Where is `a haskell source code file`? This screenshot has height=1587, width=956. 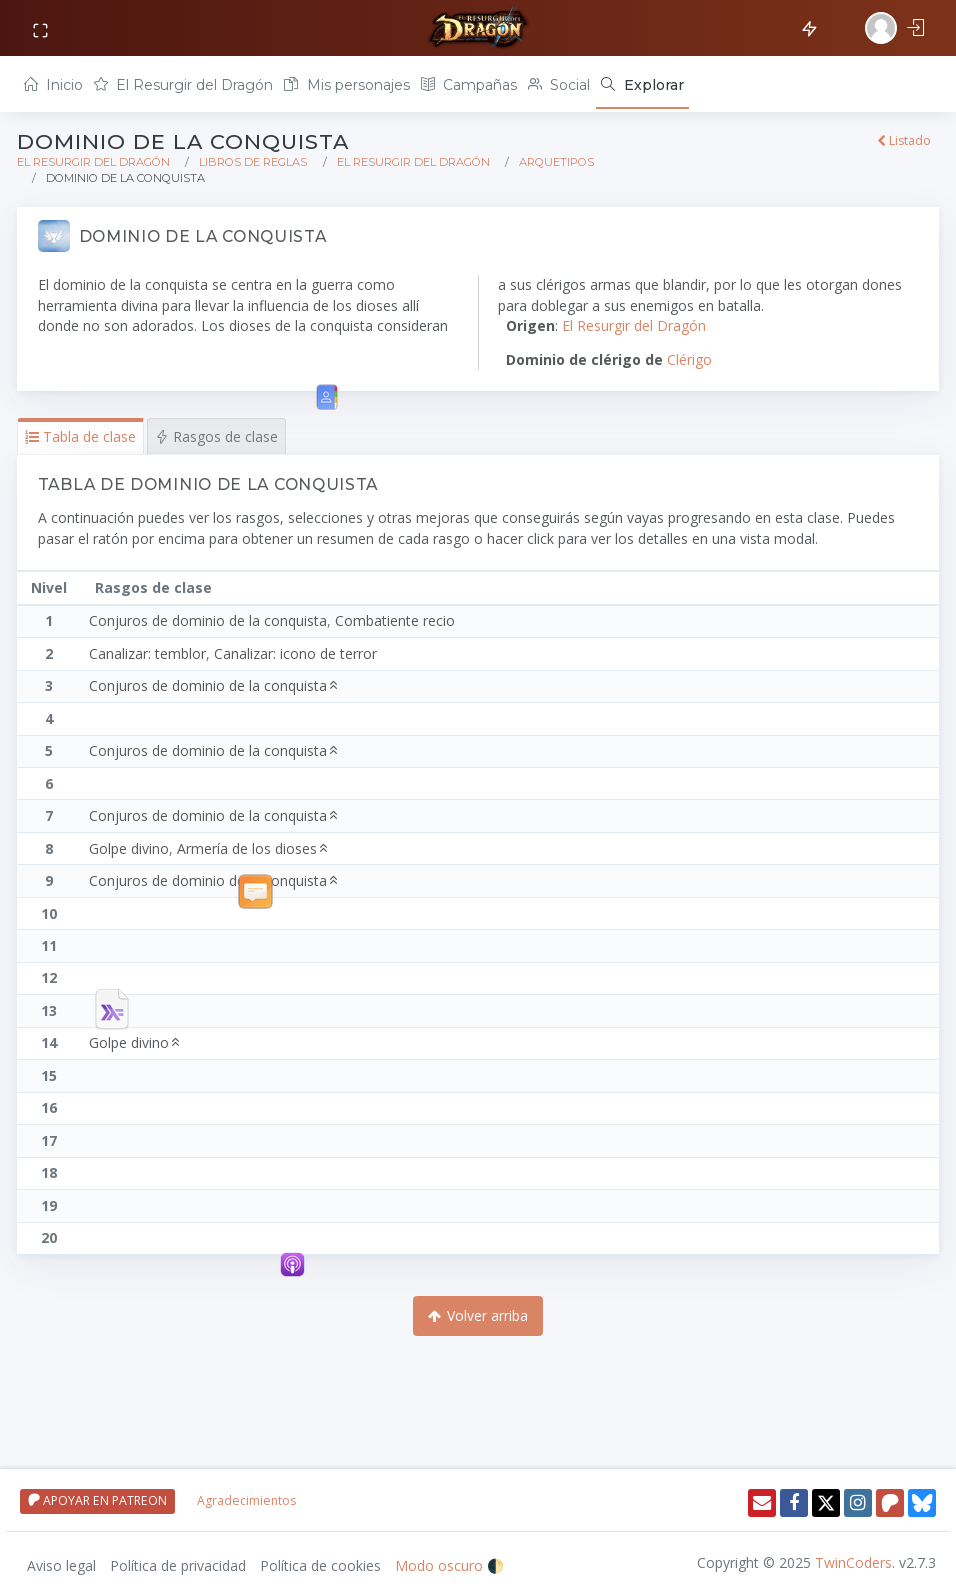
a haskell source code file is located at coordinates (112, 1009).